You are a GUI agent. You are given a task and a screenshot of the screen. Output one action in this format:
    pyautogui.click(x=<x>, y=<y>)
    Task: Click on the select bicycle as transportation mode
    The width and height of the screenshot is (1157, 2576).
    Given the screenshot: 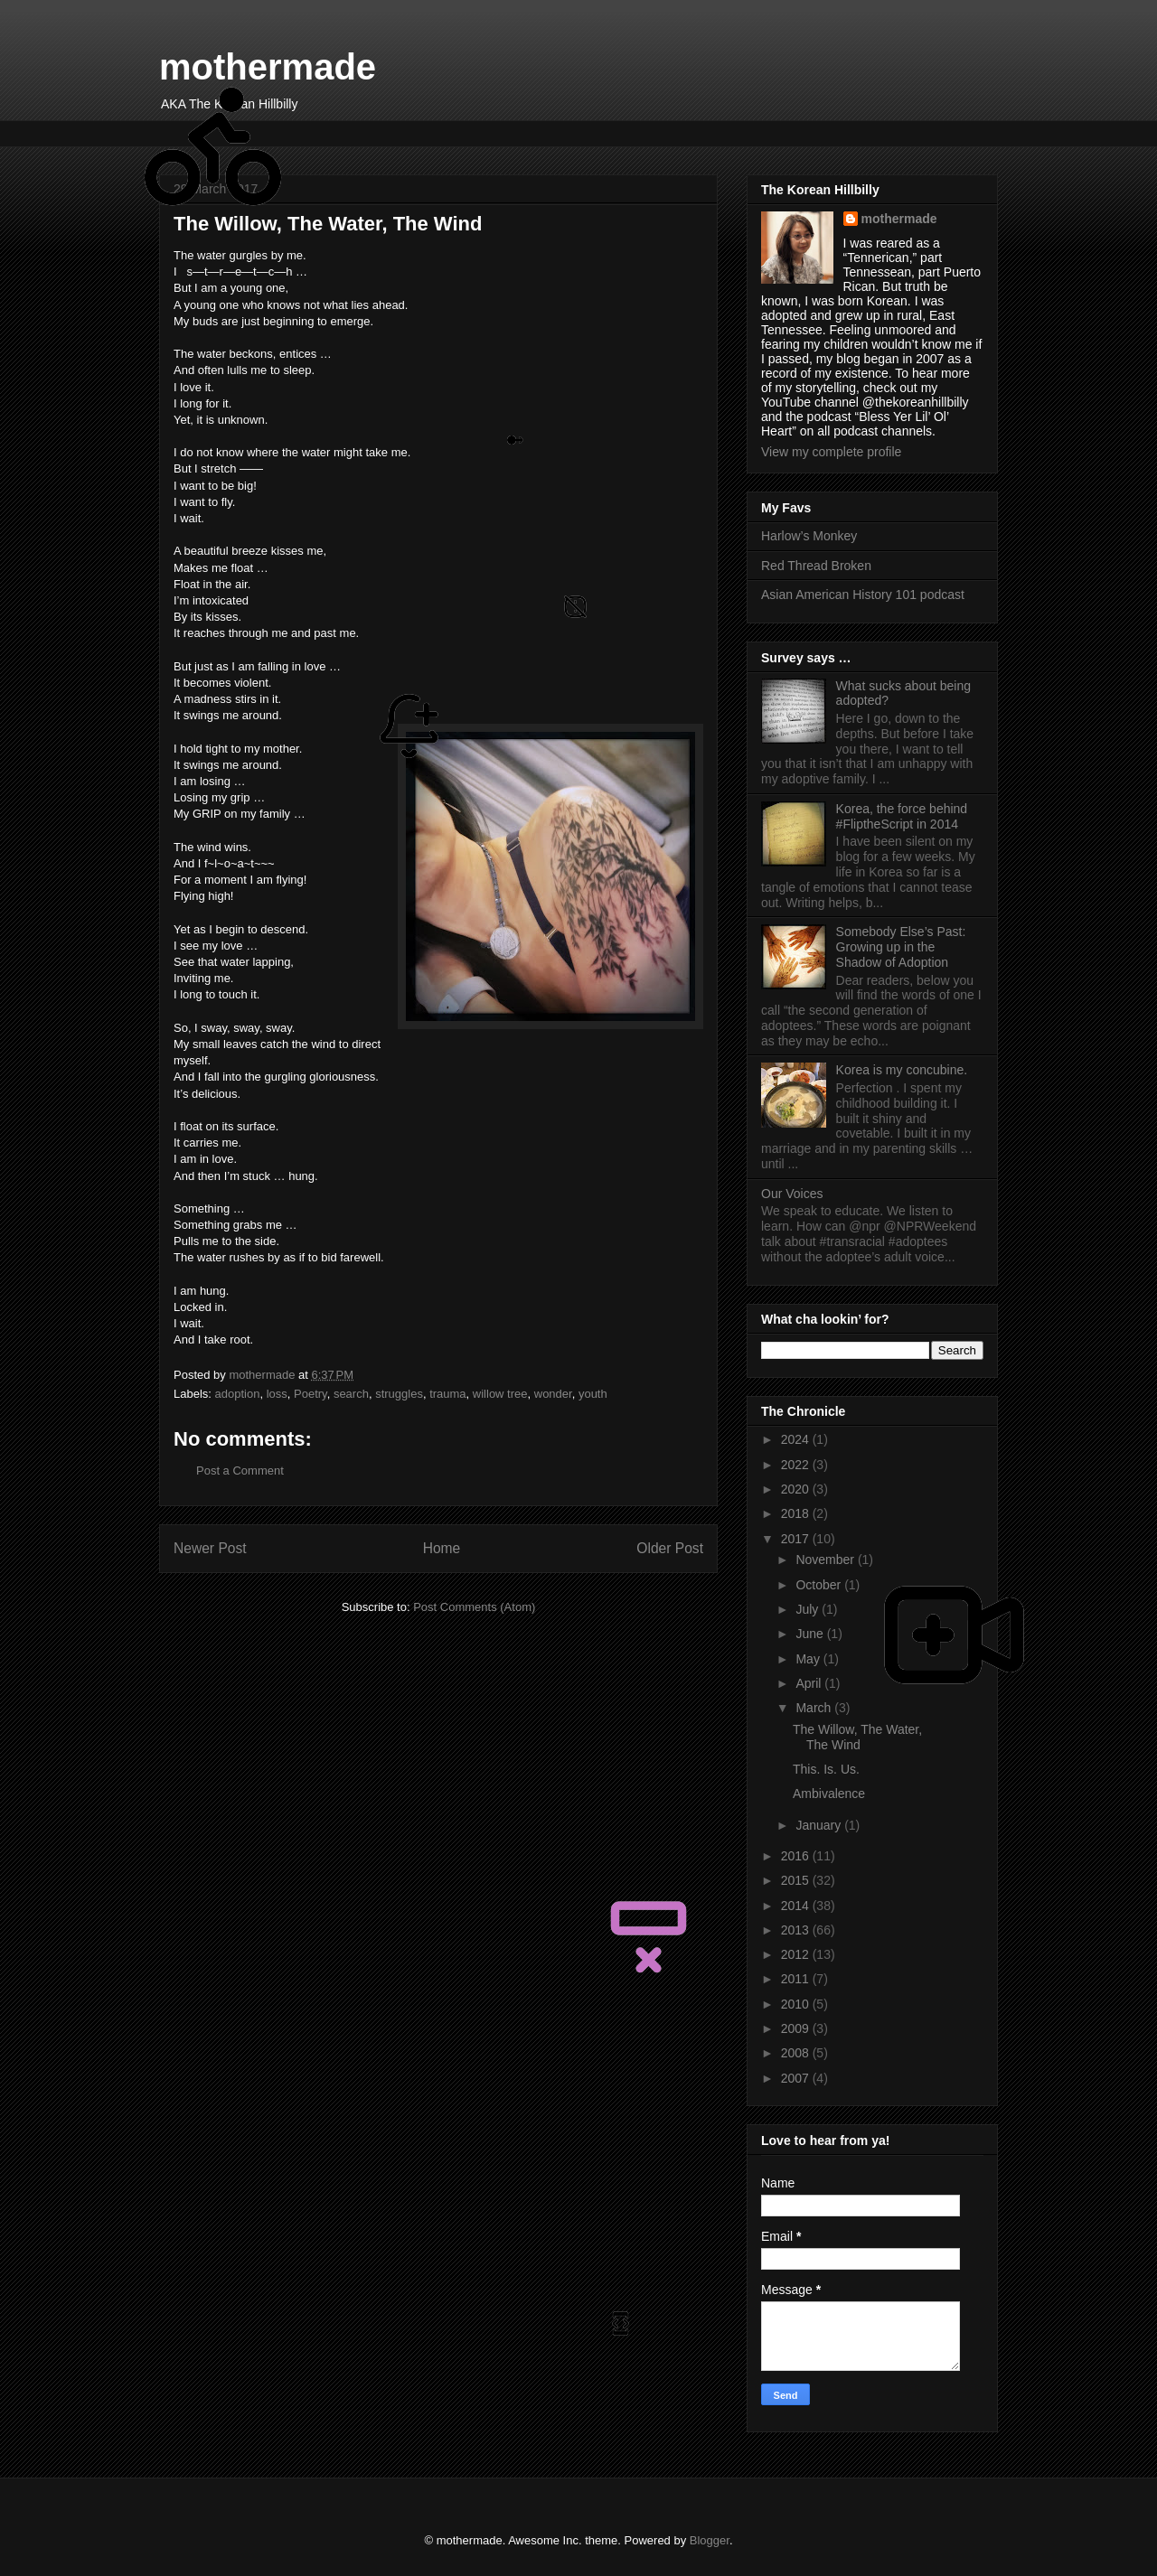 What is the action you would take?
    pyautogui.click(x=212, y=143)
    